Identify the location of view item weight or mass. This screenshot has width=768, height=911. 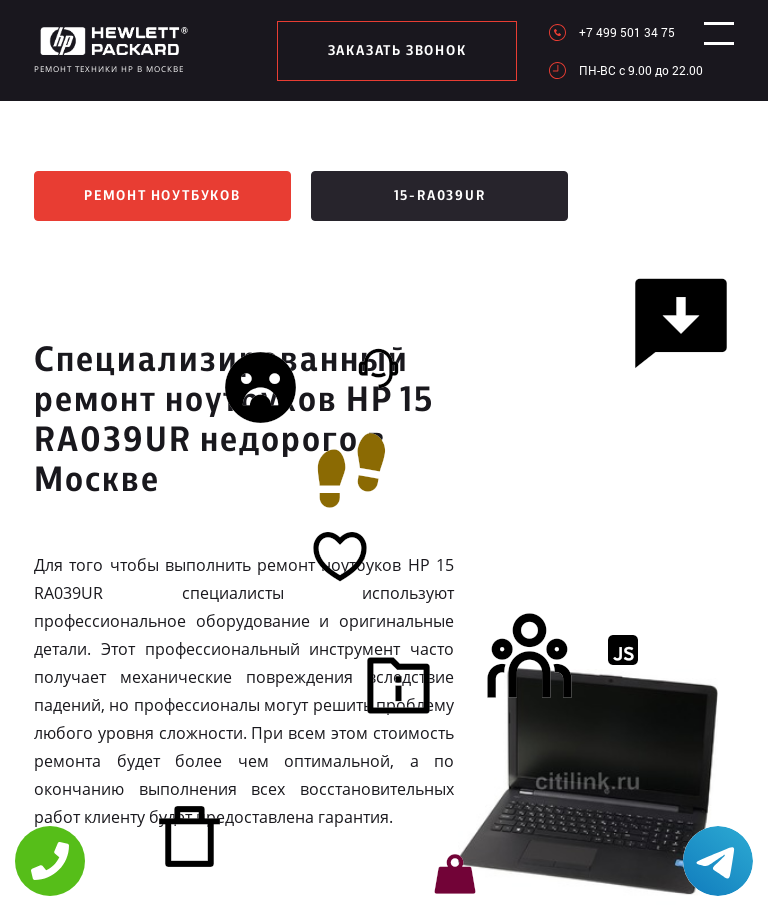
(455, 875).